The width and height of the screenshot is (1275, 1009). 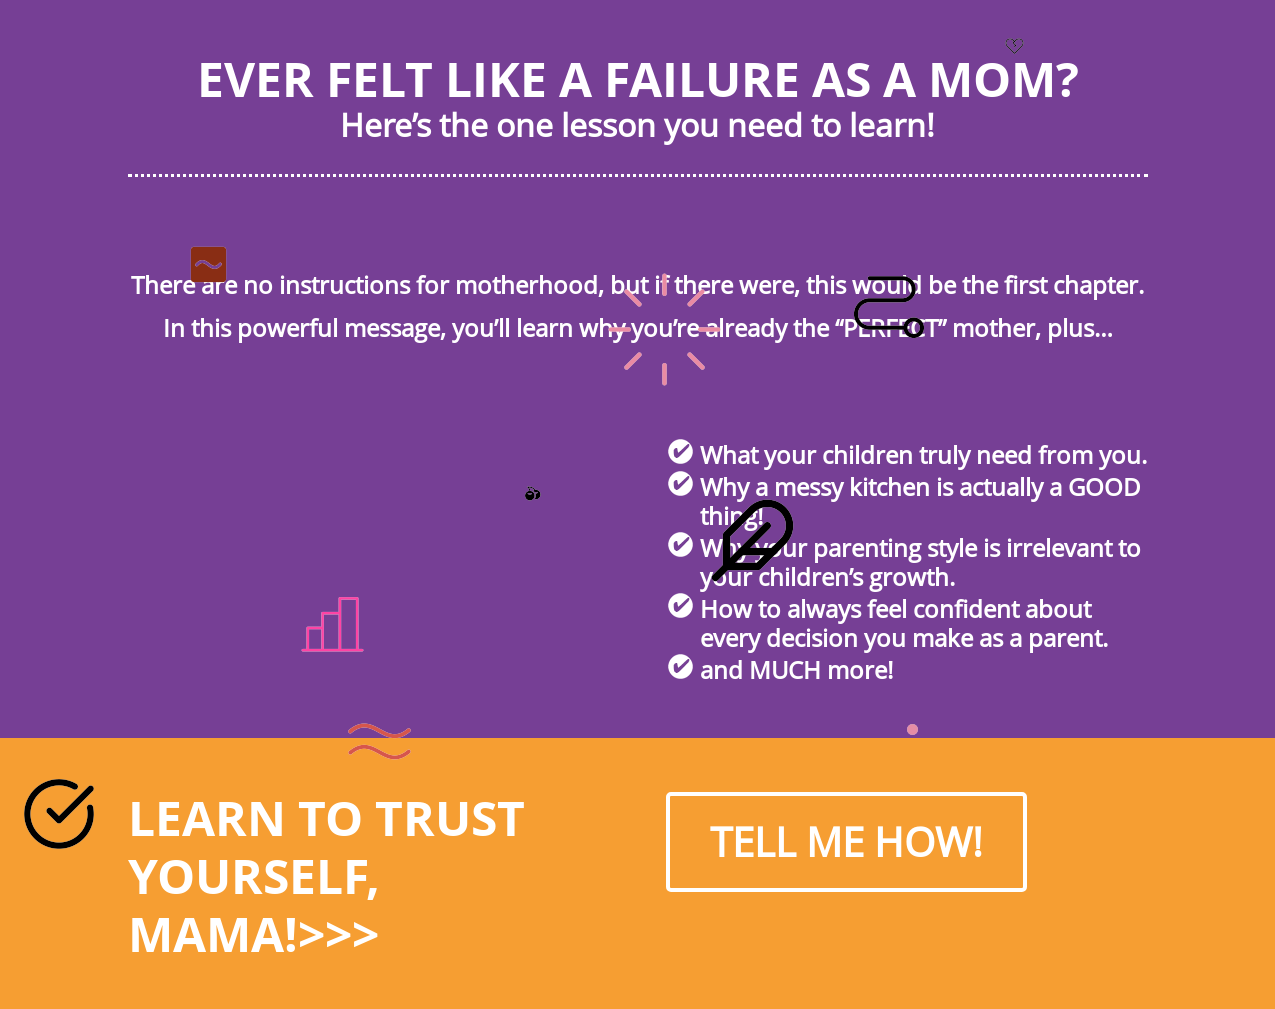 I want to click on indicates approximate or estimated value, so click(x=379, y=741).